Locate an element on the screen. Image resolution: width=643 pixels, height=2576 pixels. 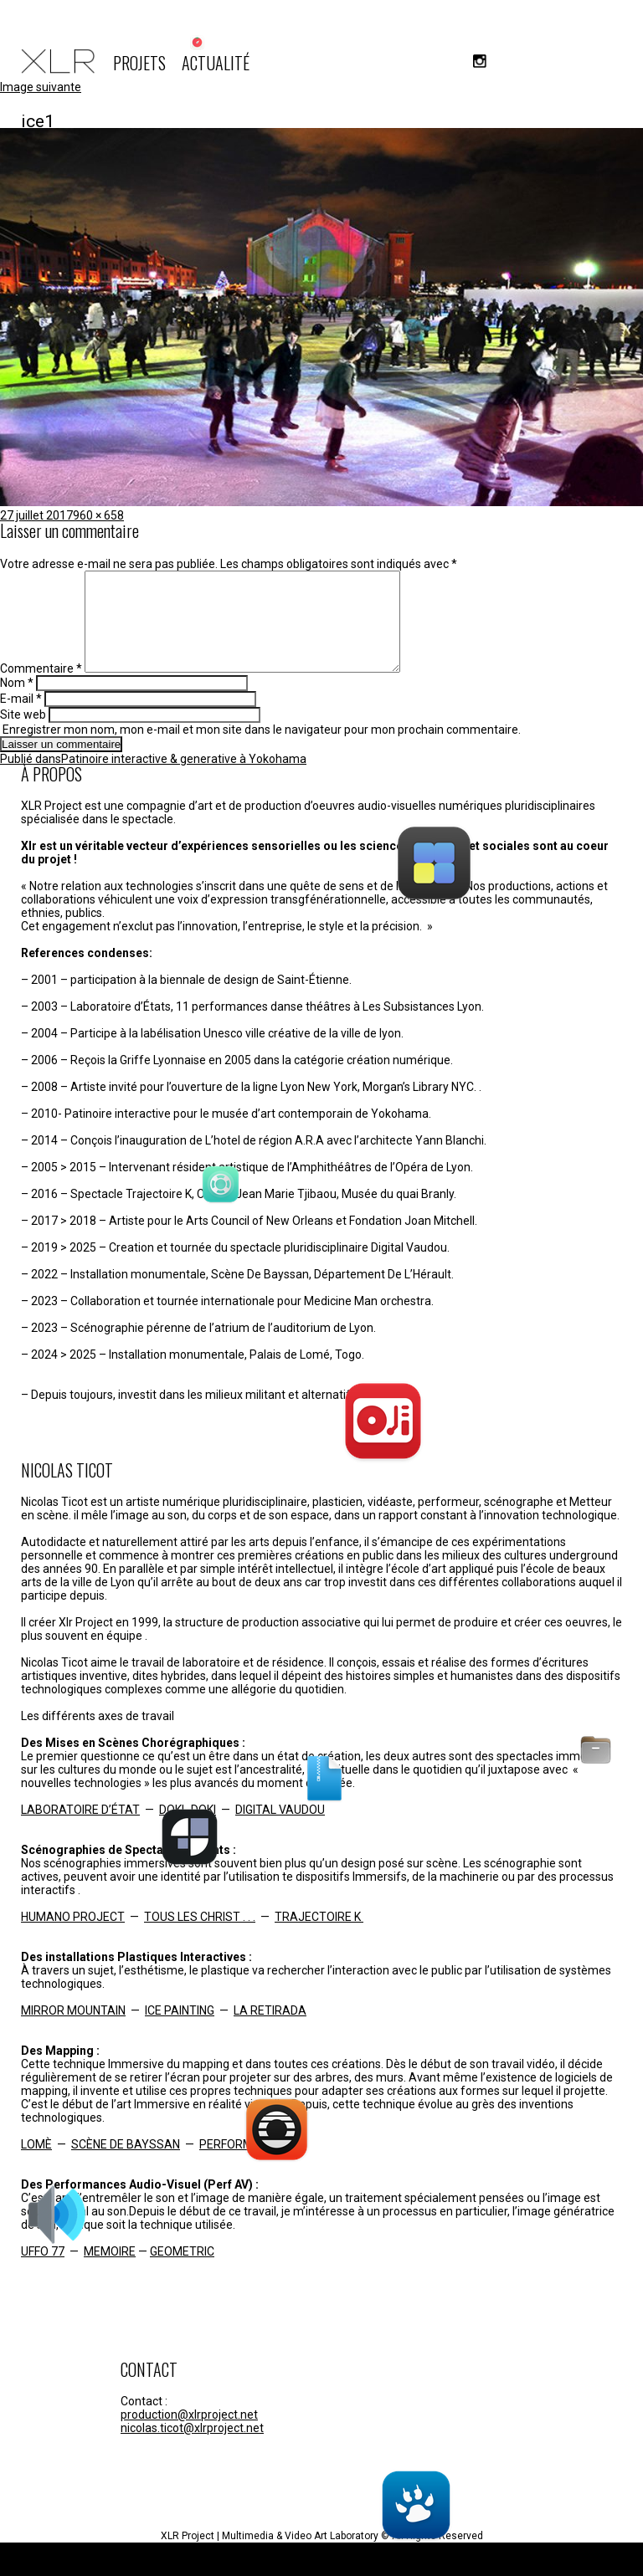
an archive file in .ar format is located at coordinates (324, 1779).